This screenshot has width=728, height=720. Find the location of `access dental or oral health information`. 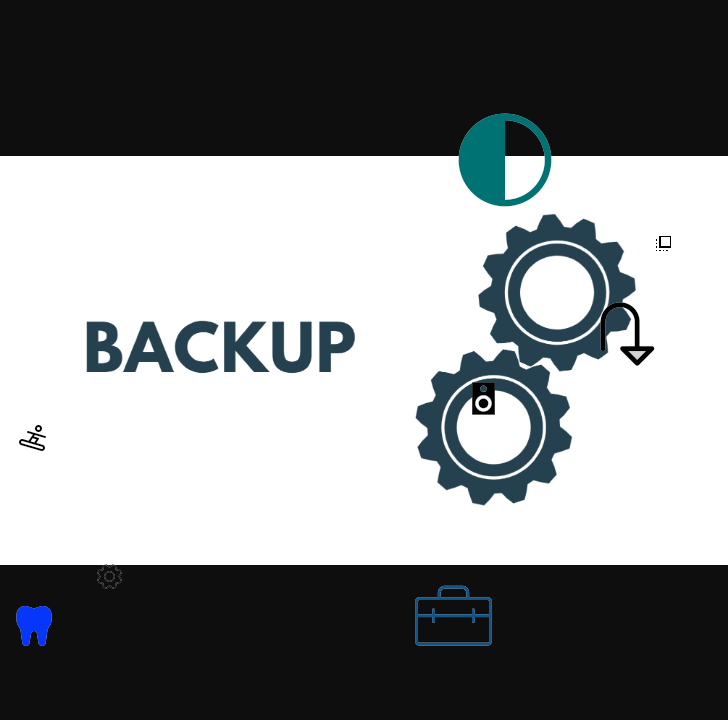

access dental or oral health information is located at coordinates (34, 626).